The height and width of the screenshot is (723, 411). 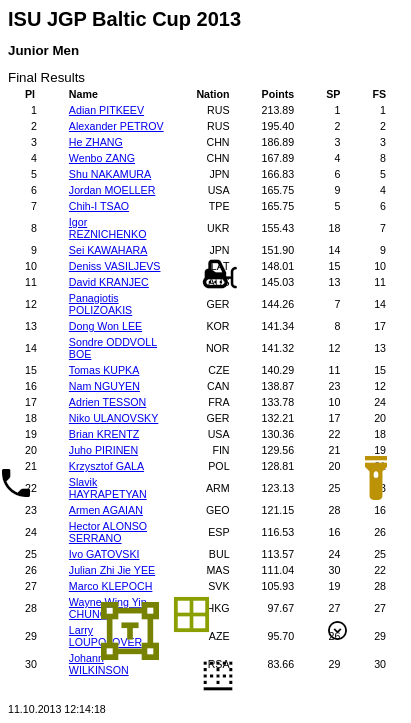 What do you see at coordinates (219, 274) in the screenshot?
I see `indicates snow removal services active` at bounding box center [219, 274].